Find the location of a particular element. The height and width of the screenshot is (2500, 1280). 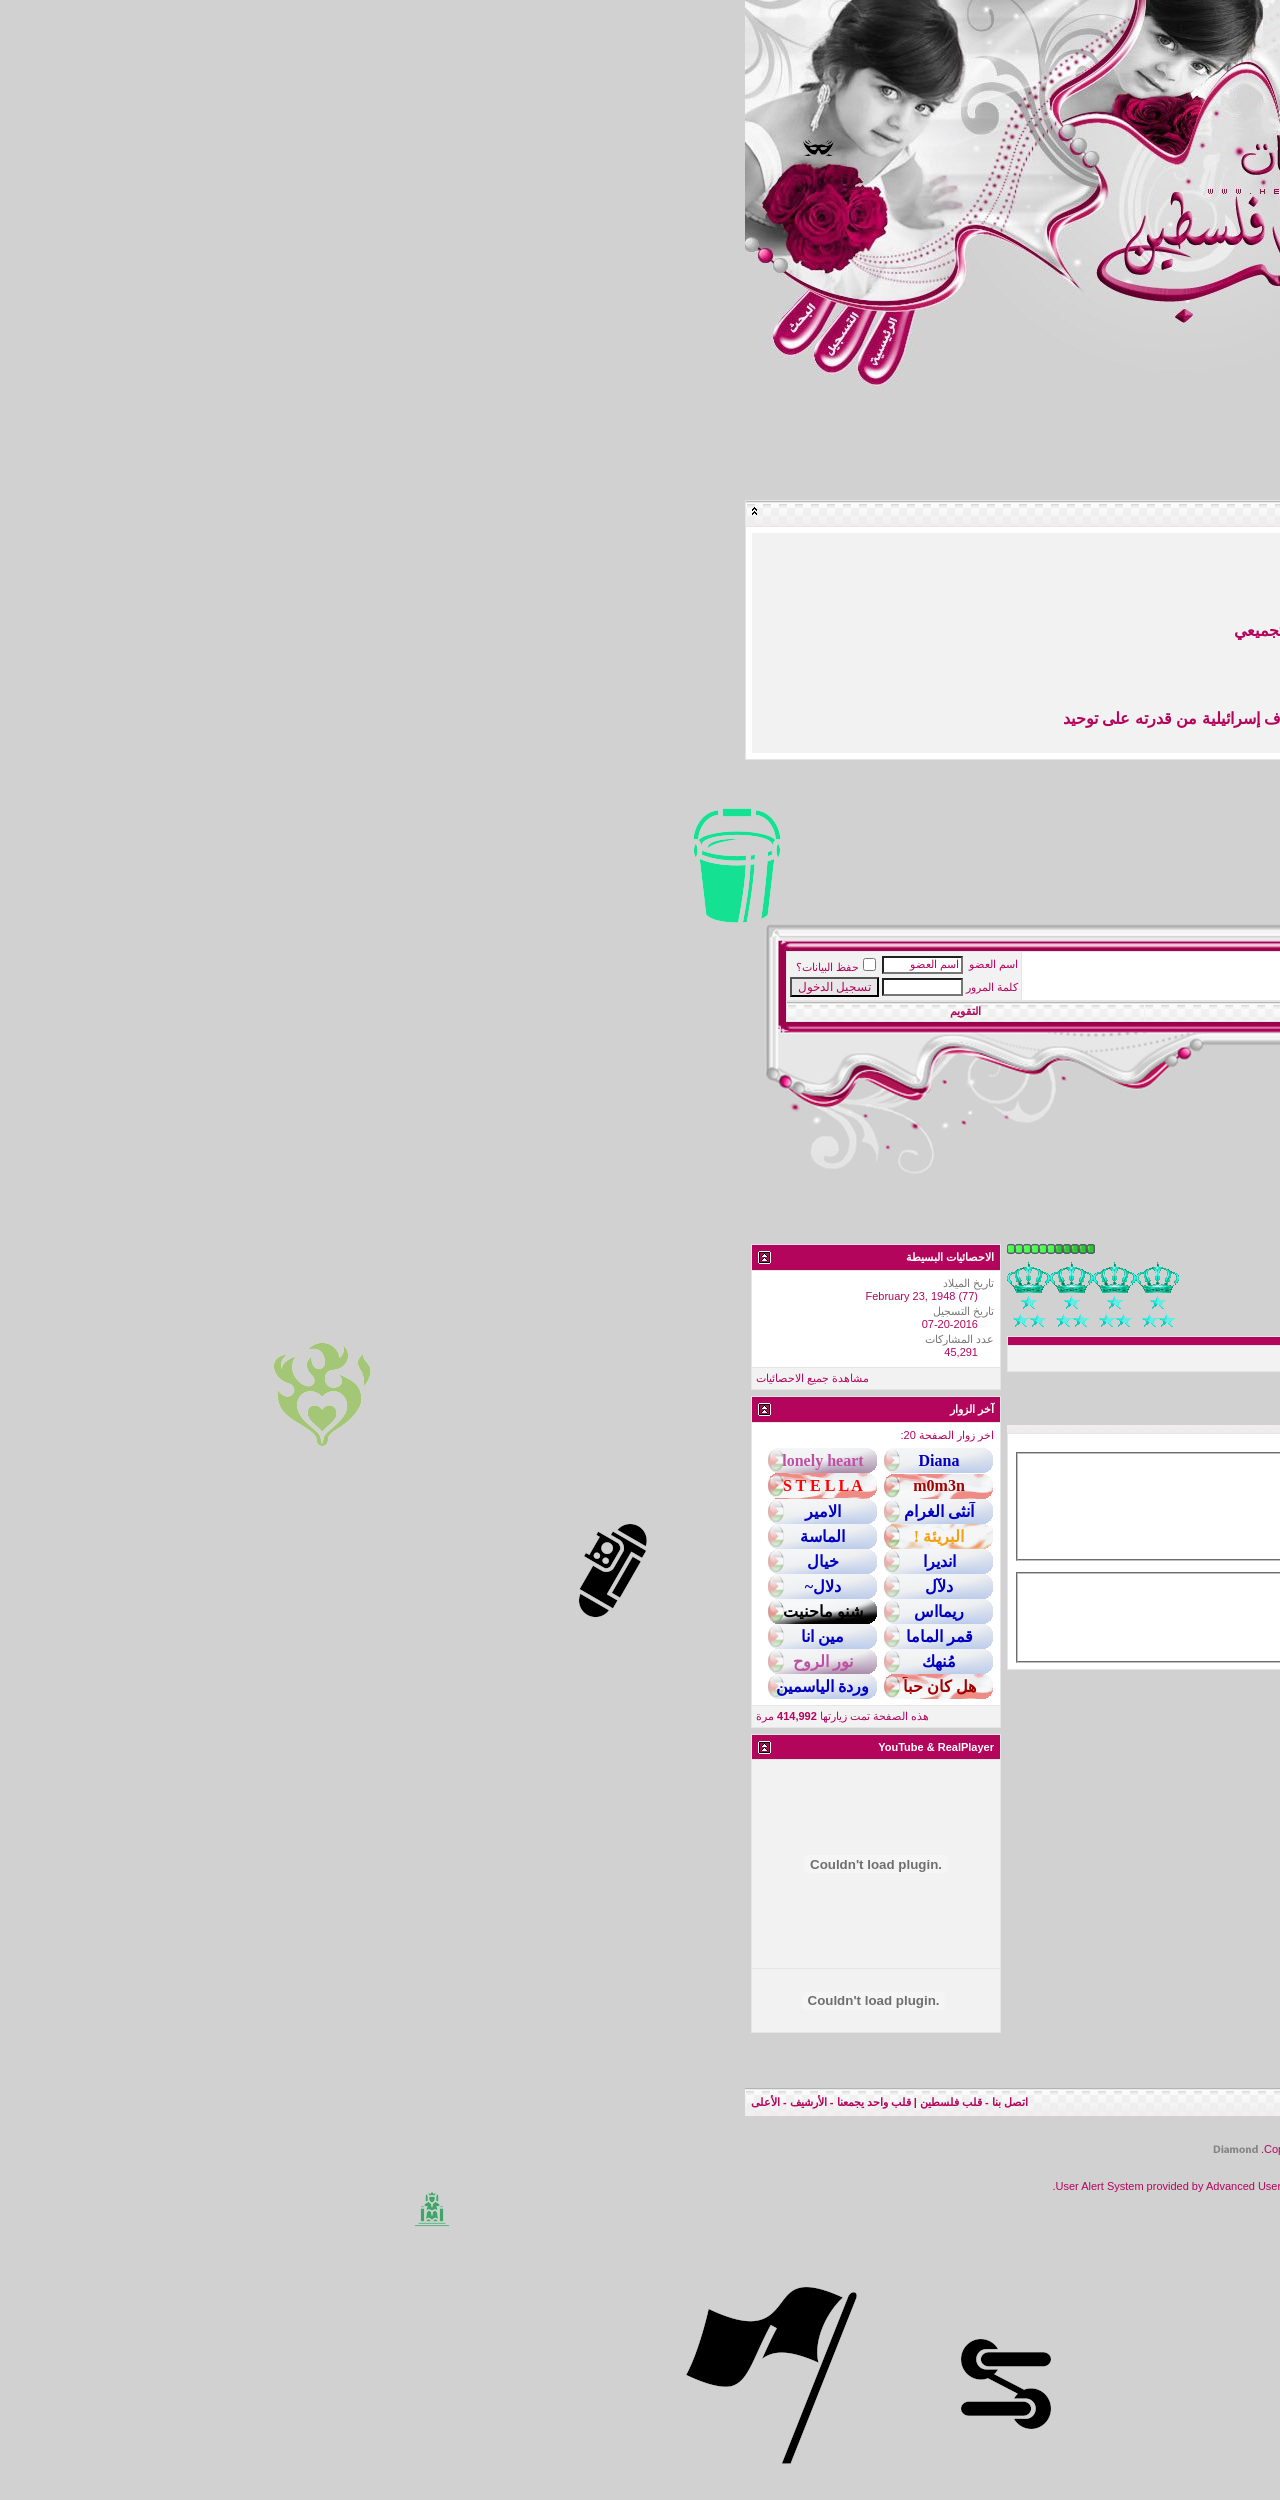

connect or link two items together is located at coordinates (1006, 2384).